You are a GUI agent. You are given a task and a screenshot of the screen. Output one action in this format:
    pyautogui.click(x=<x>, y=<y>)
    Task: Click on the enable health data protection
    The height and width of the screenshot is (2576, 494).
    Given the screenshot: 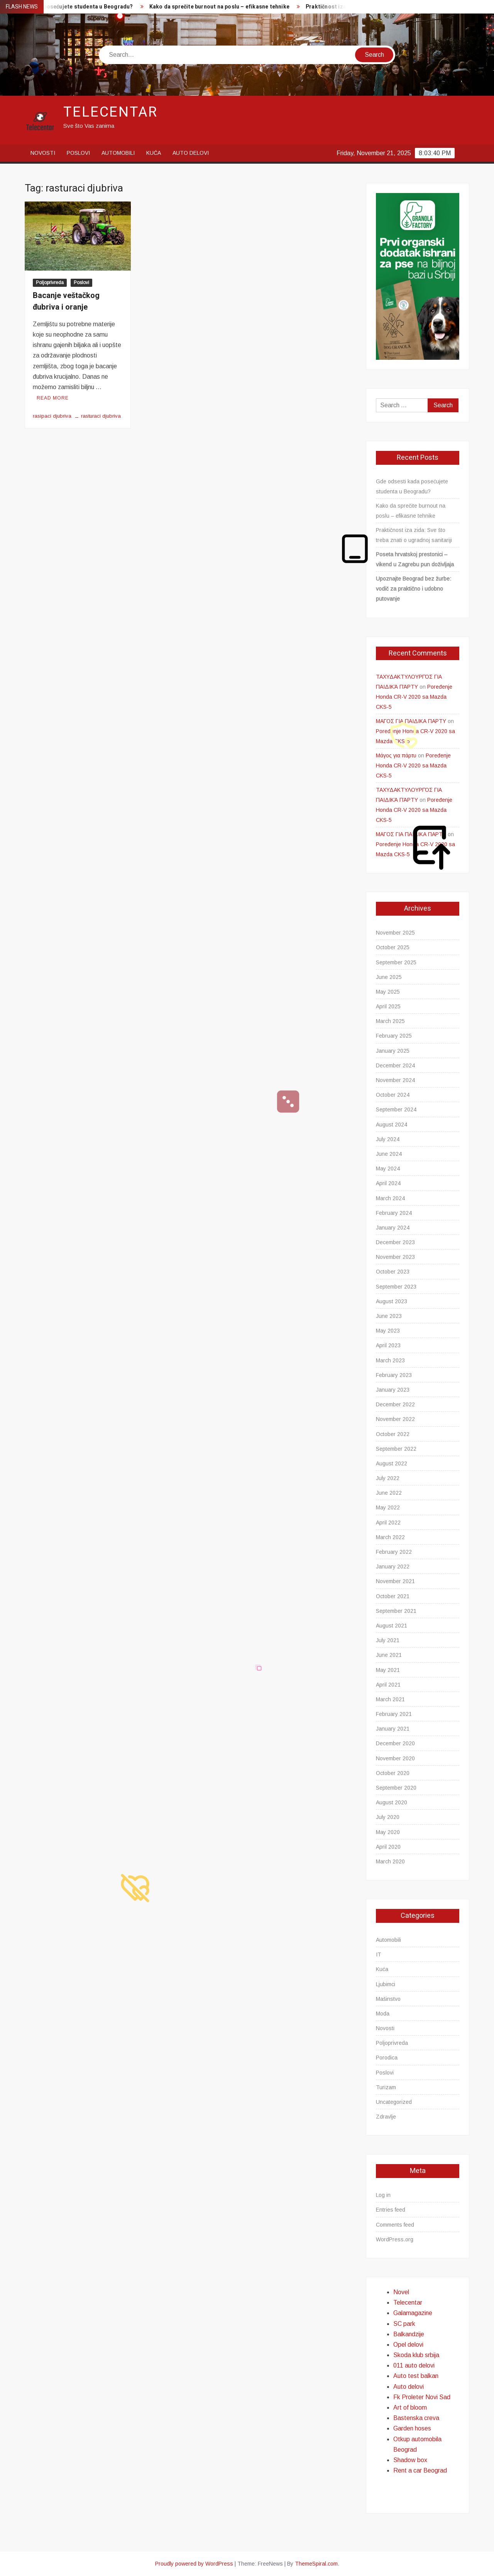 What is the action you would take?
    pyautogui.click(x=403, y=735)
    